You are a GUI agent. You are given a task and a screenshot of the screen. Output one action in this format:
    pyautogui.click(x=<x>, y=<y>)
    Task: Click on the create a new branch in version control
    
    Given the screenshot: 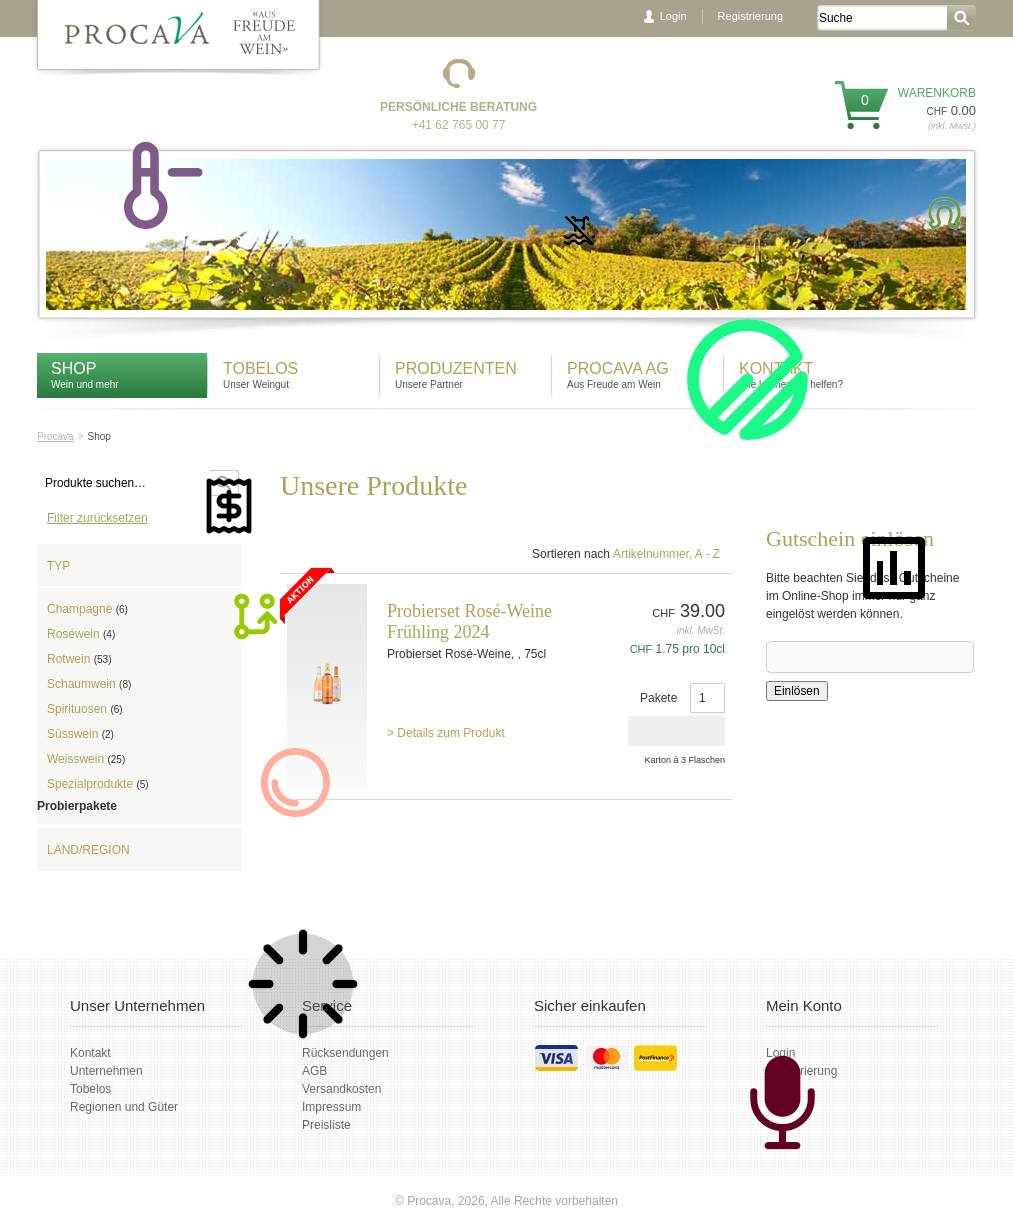 What is the action you would take?
    pyautogui.click(x=254, y=616)
    